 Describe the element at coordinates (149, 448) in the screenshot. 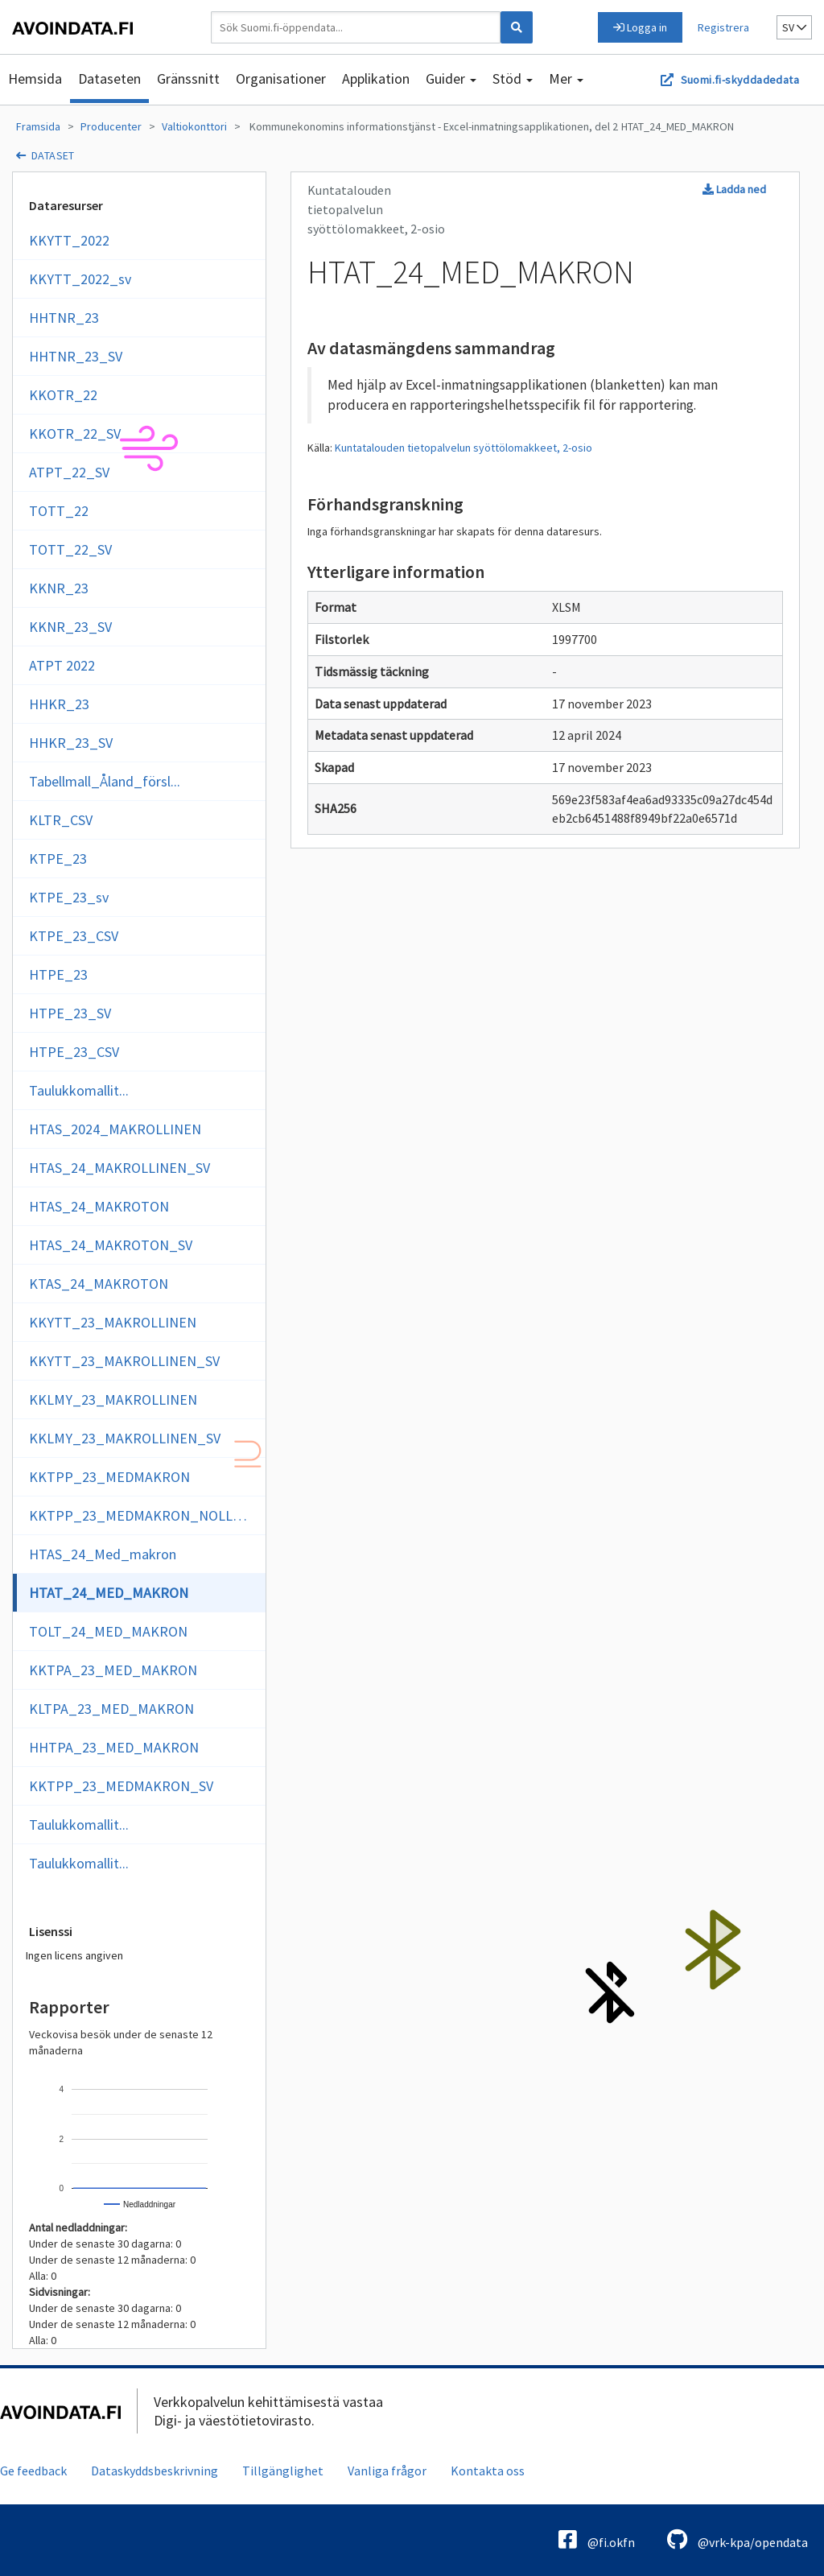

I see `indicates current wind conditions` at that location.